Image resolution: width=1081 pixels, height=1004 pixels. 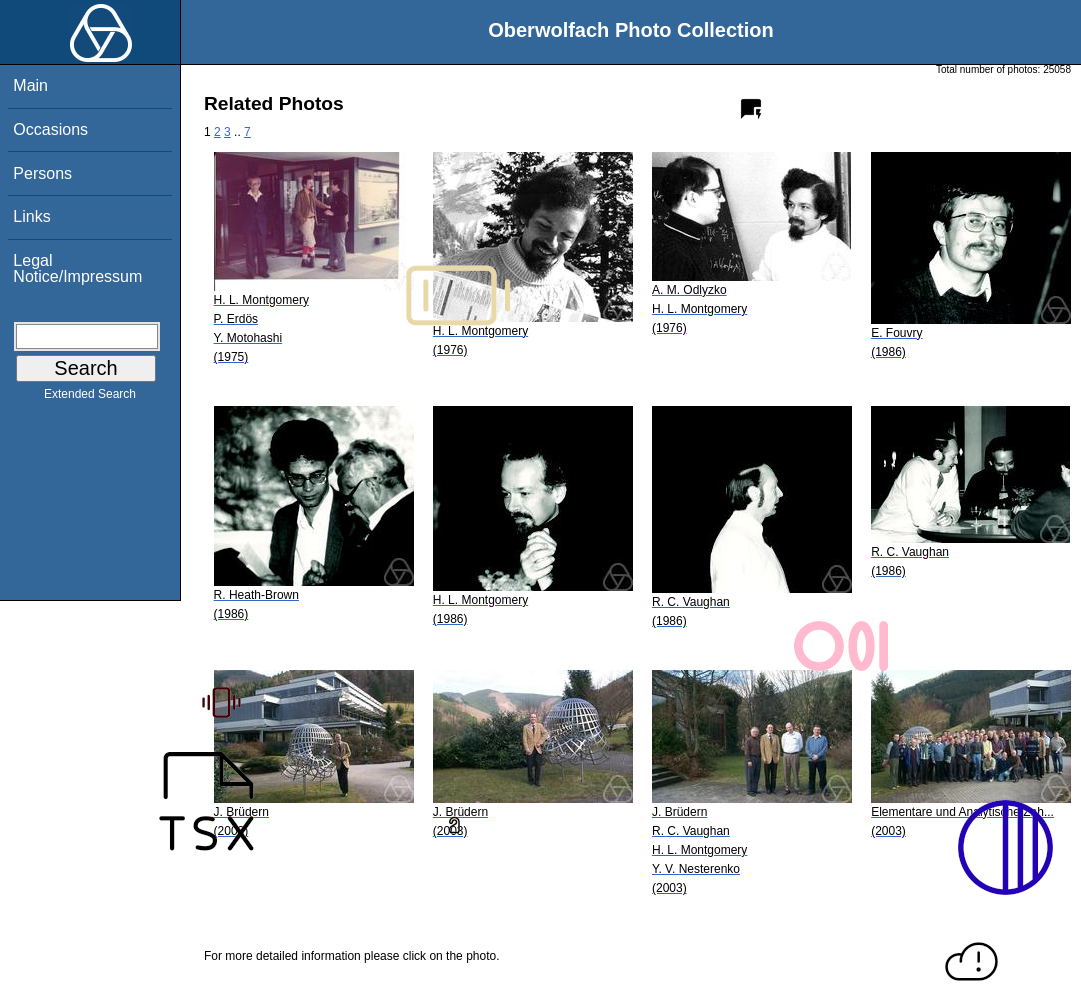 What do you see at coordinates (221, 702) in the screenshot?
I see `toggle vibration mode on your device` at bounding box center [221, 702].